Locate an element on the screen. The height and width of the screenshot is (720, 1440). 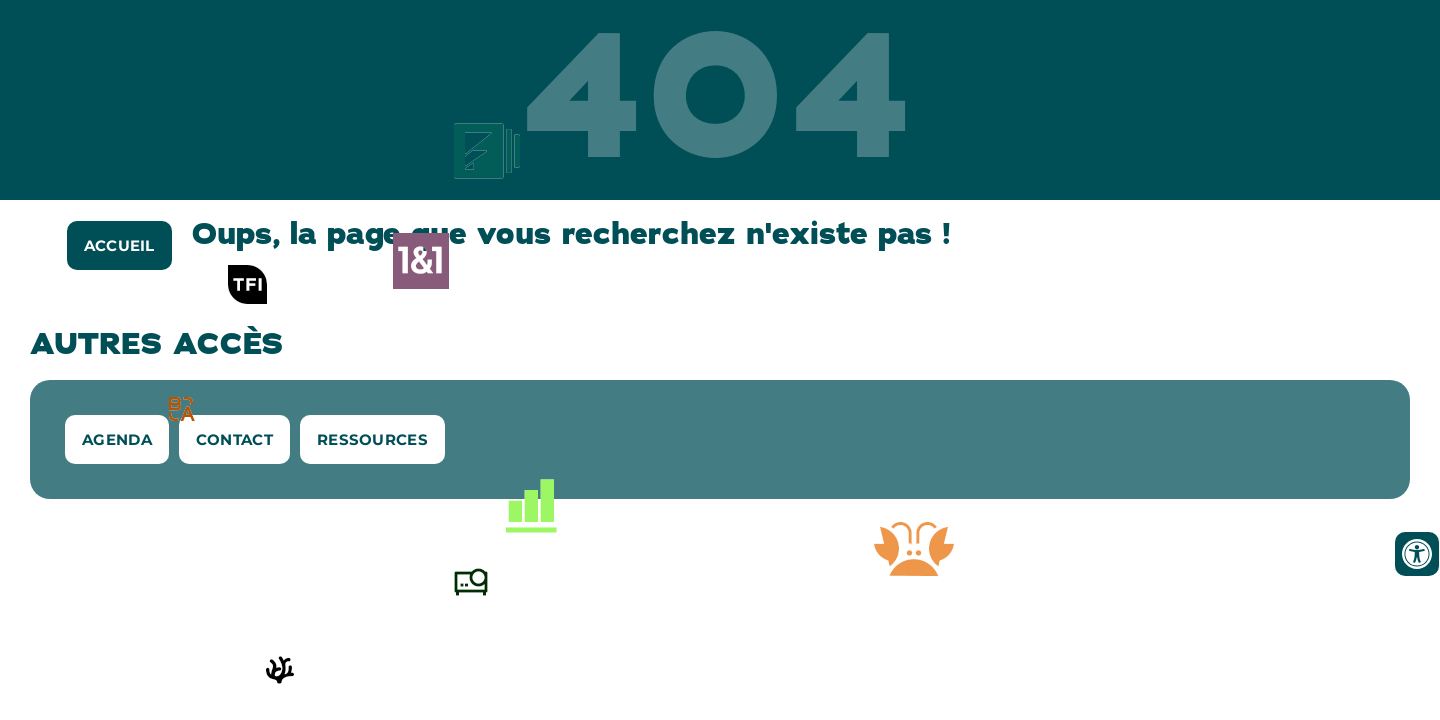
start a presentation or slideshow is located at coordinates (471, 582).